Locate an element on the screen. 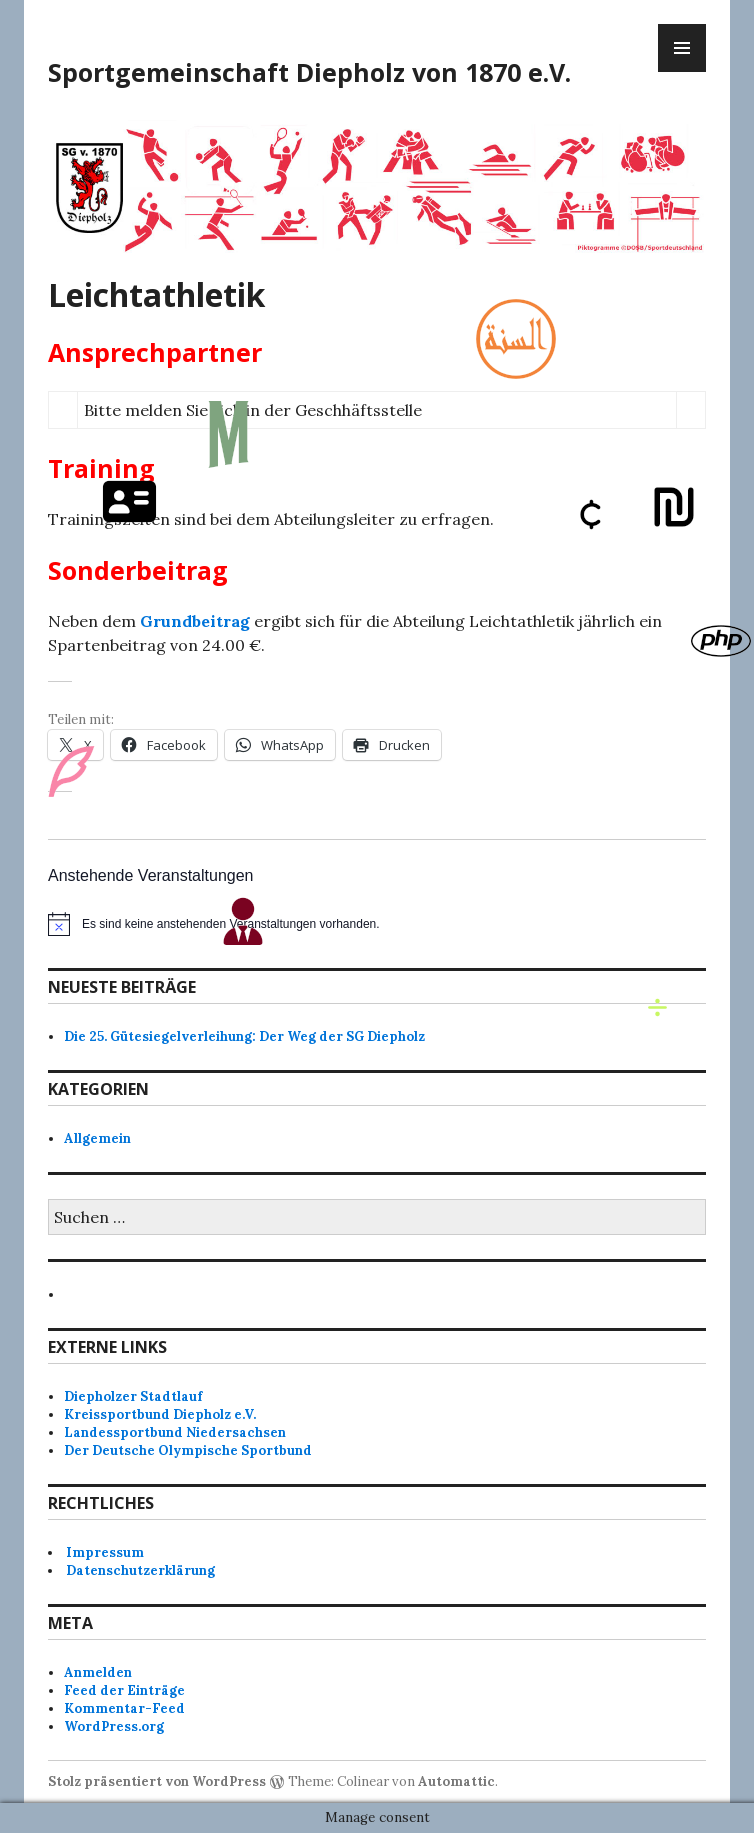  perform division operation is located at coordinates (657, 1007).